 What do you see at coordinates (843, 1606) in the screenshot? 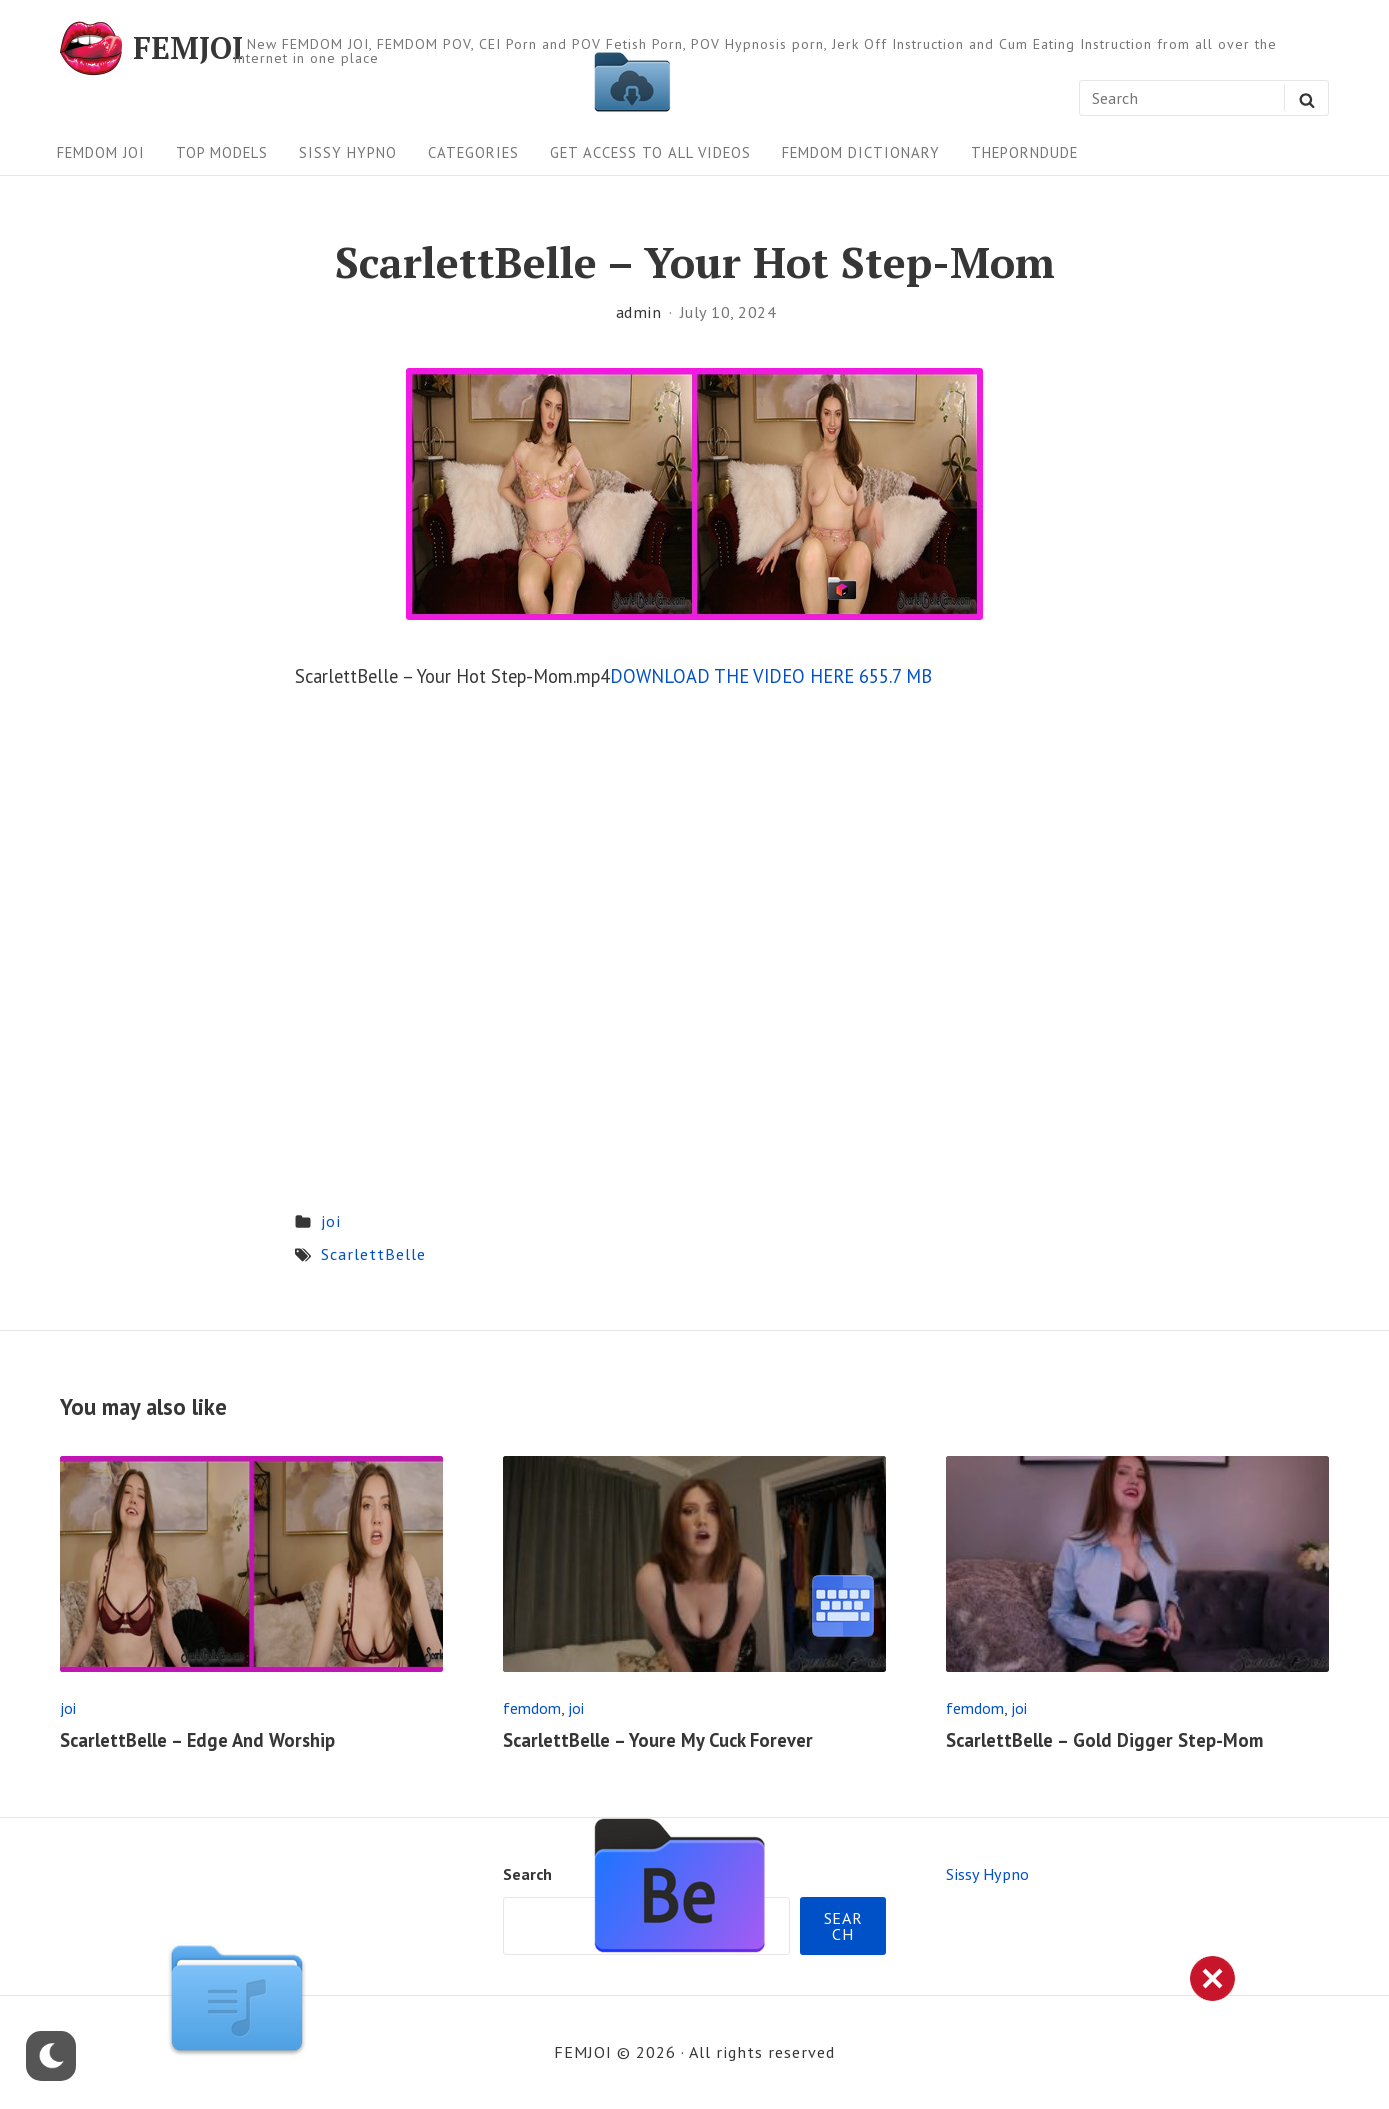
I see `access keyboard and input device settings` at bounding box center [843, 1606].